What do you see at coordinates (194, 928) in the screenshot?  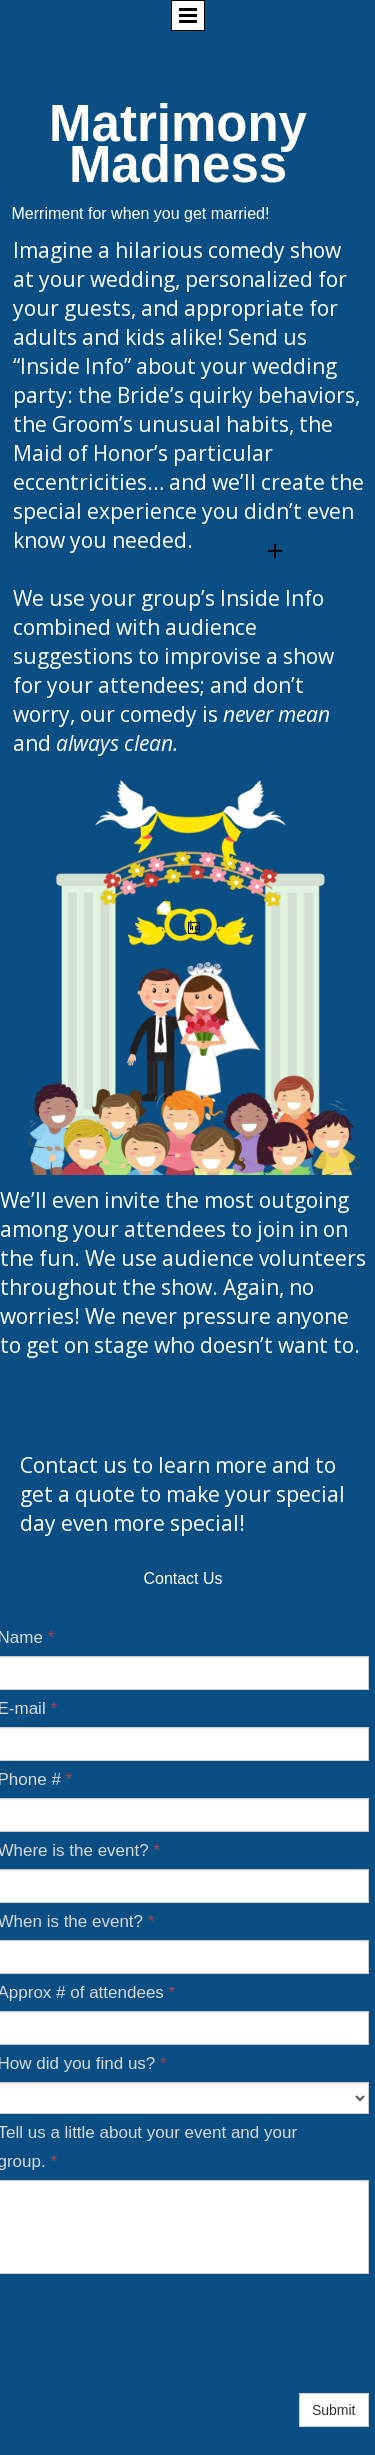 I see `indicates high definition video quality is available` at bounding box center [194, 928].